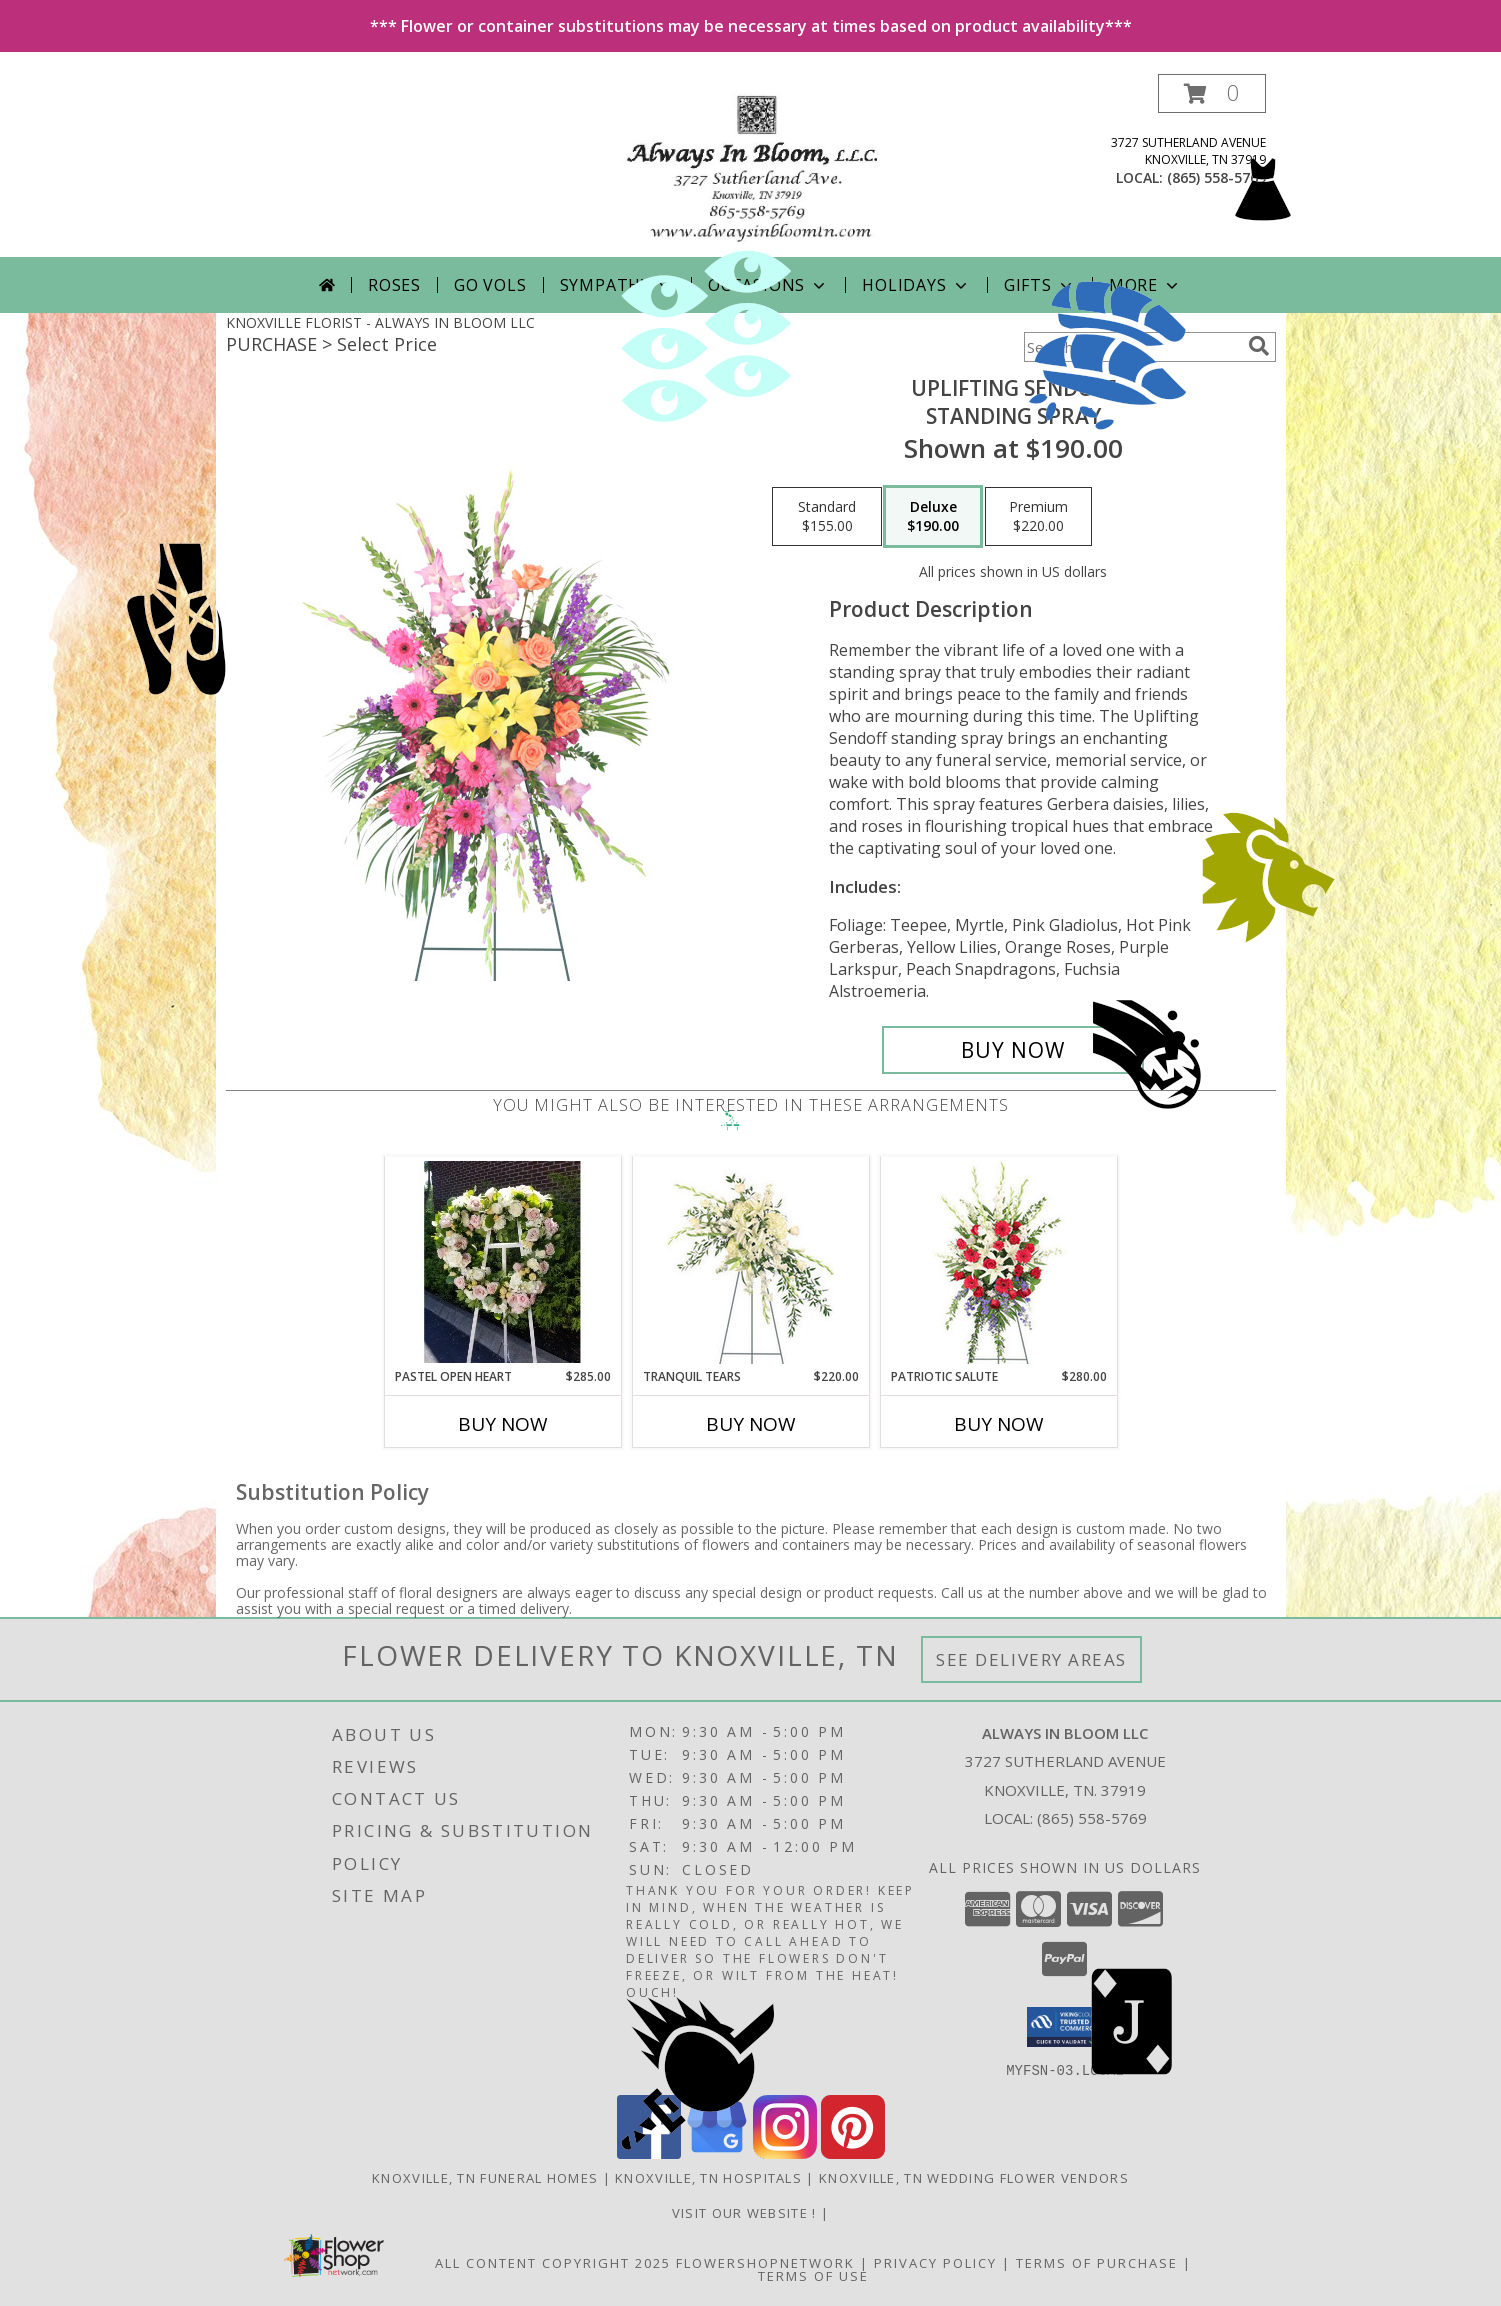 The image size is (1501, 2306). What do you see at coordinates (729, 1120) in the screenshot?
I see `access automation or manufacturing settings` at bounding box center [729, 1120].